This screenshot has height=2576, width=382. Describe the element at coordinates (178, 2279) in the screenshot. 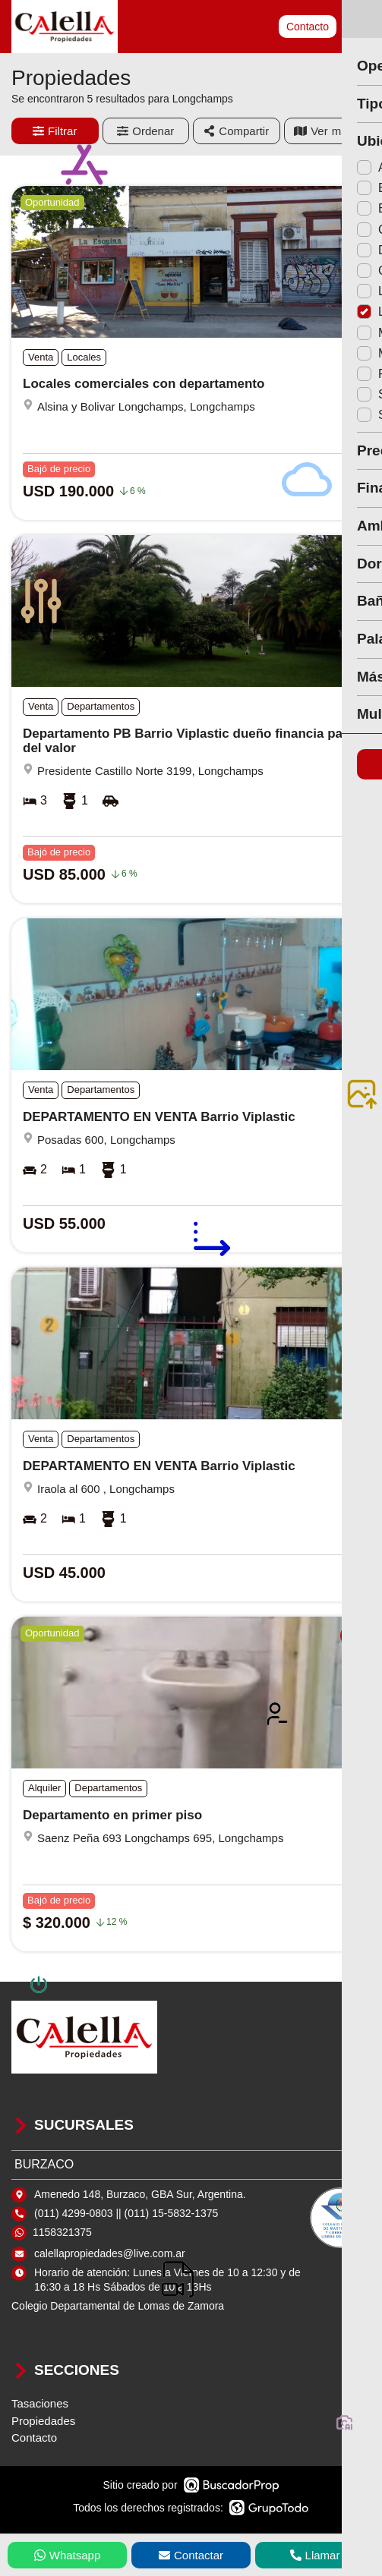

I see `open a video file` at that location.